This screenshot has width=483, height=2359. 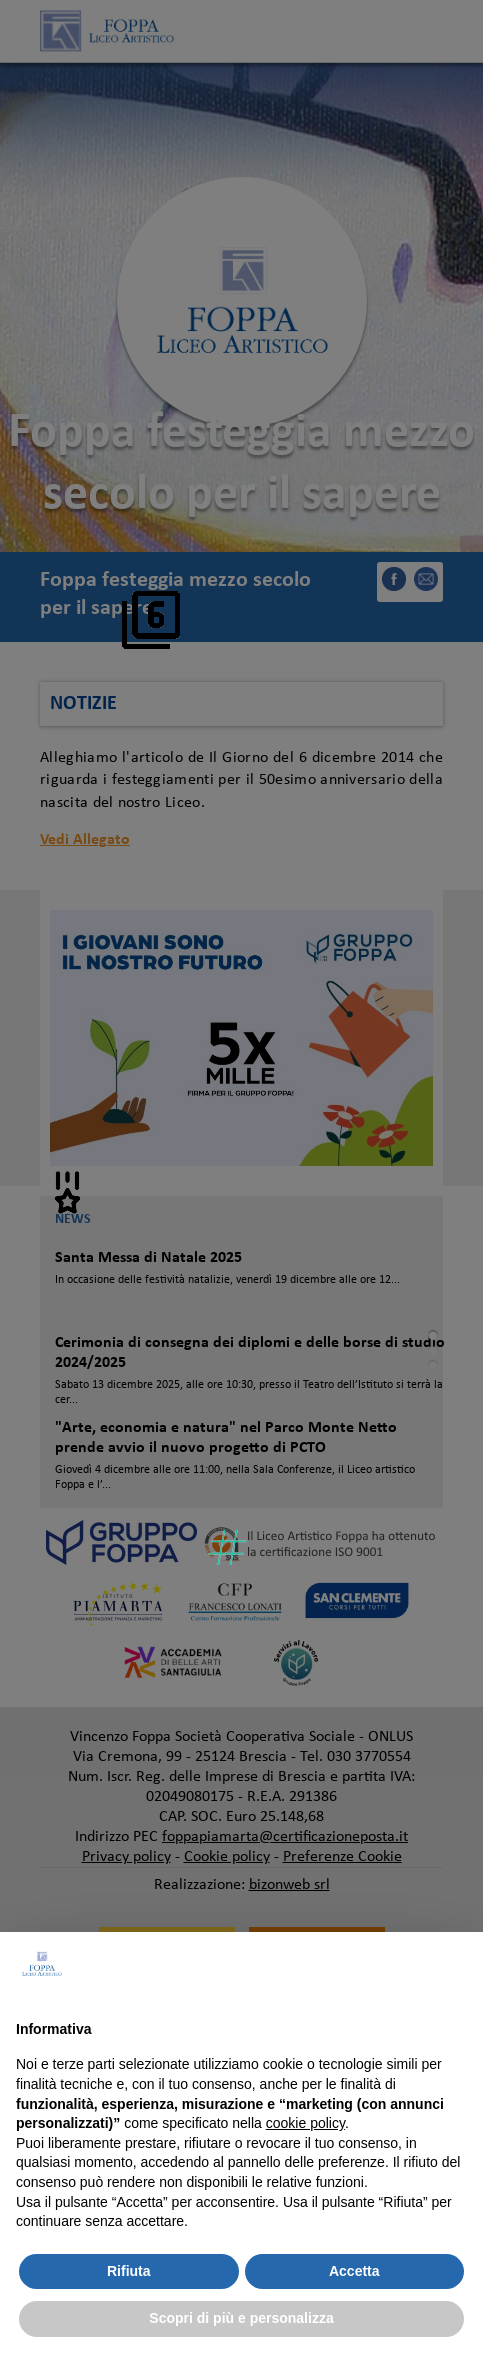 What do you see at coordinates (67, 1192) in the screenshot?
I see `view achievements or awards` at bounding box center [67, 1192].